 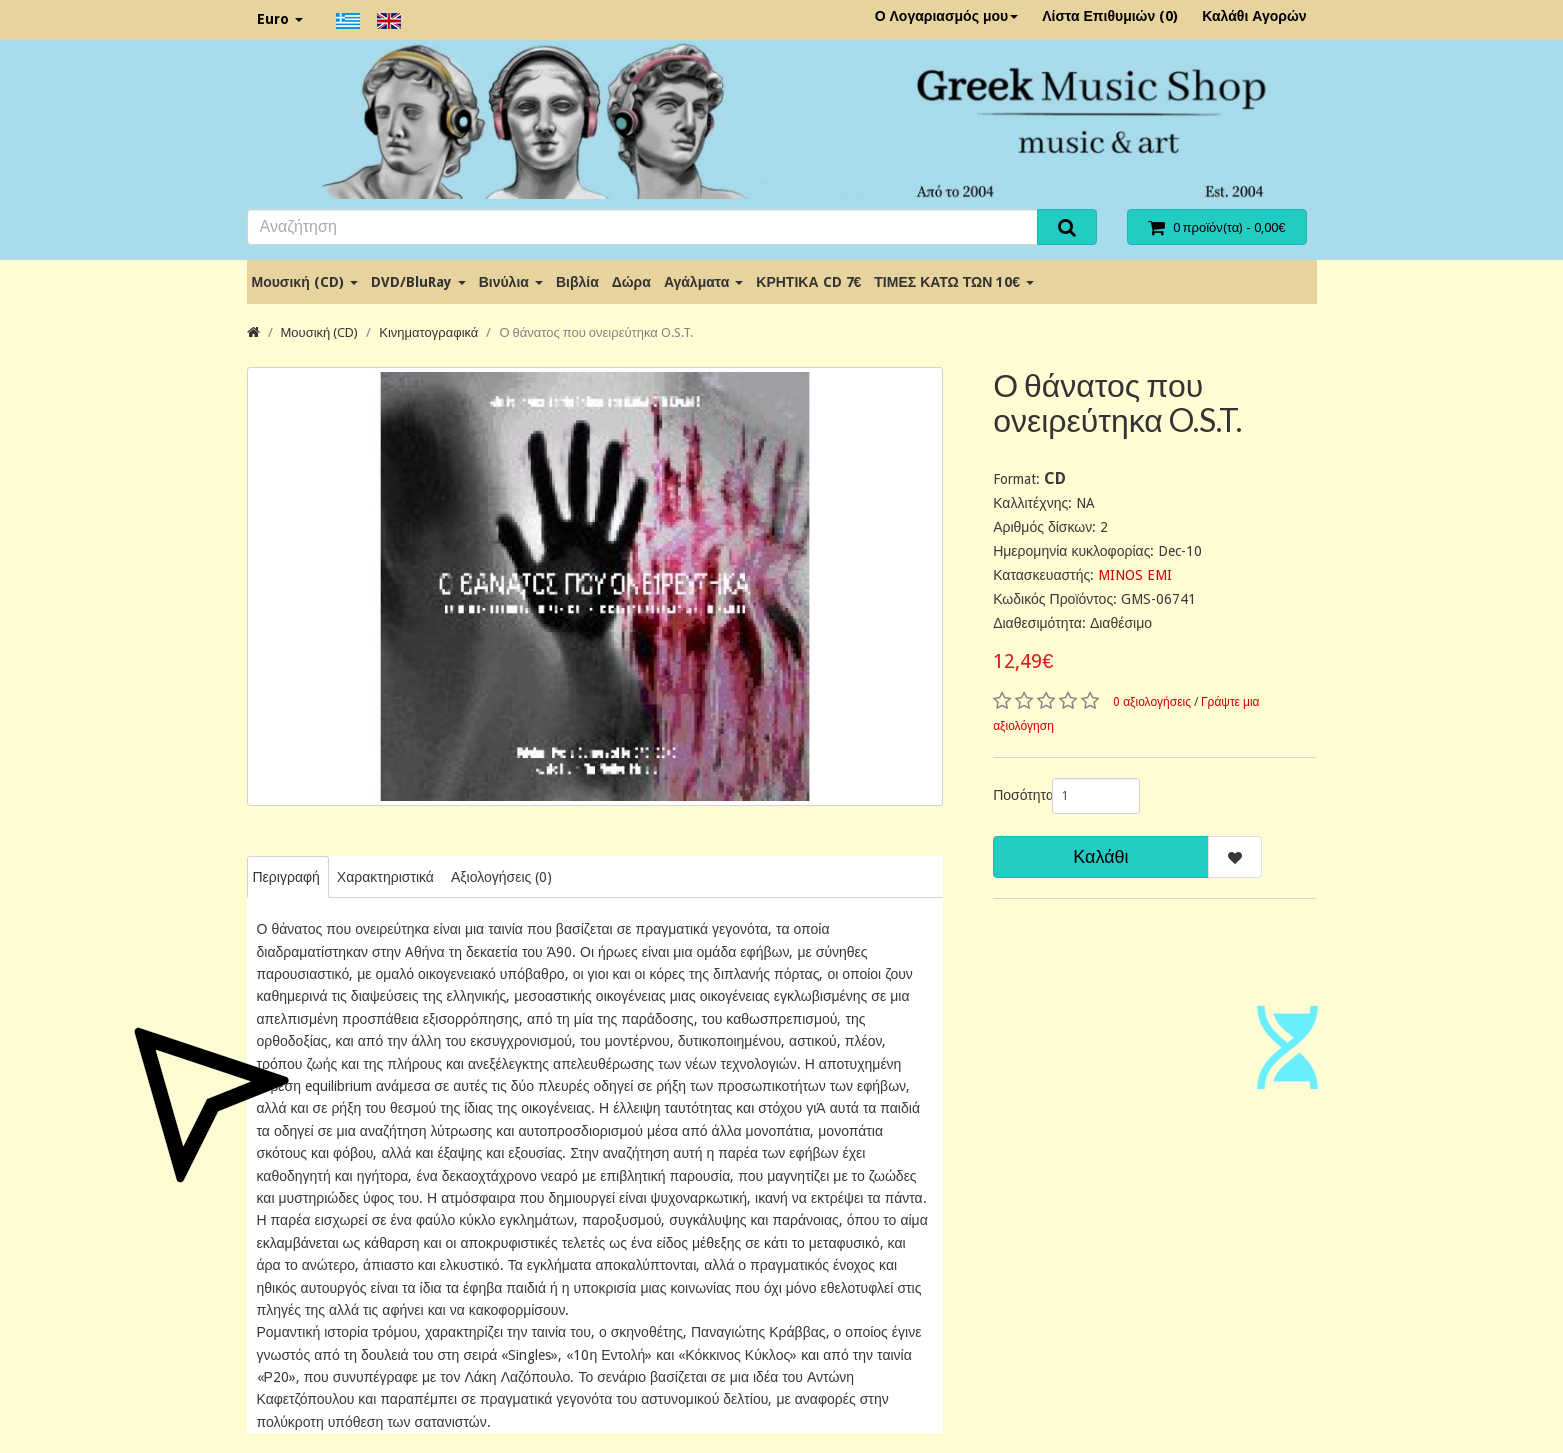 What do you see at coordinates (210, 1103) in the screenshot?
I see `tap to navigate to this location` at bounding box center [210, 1103].